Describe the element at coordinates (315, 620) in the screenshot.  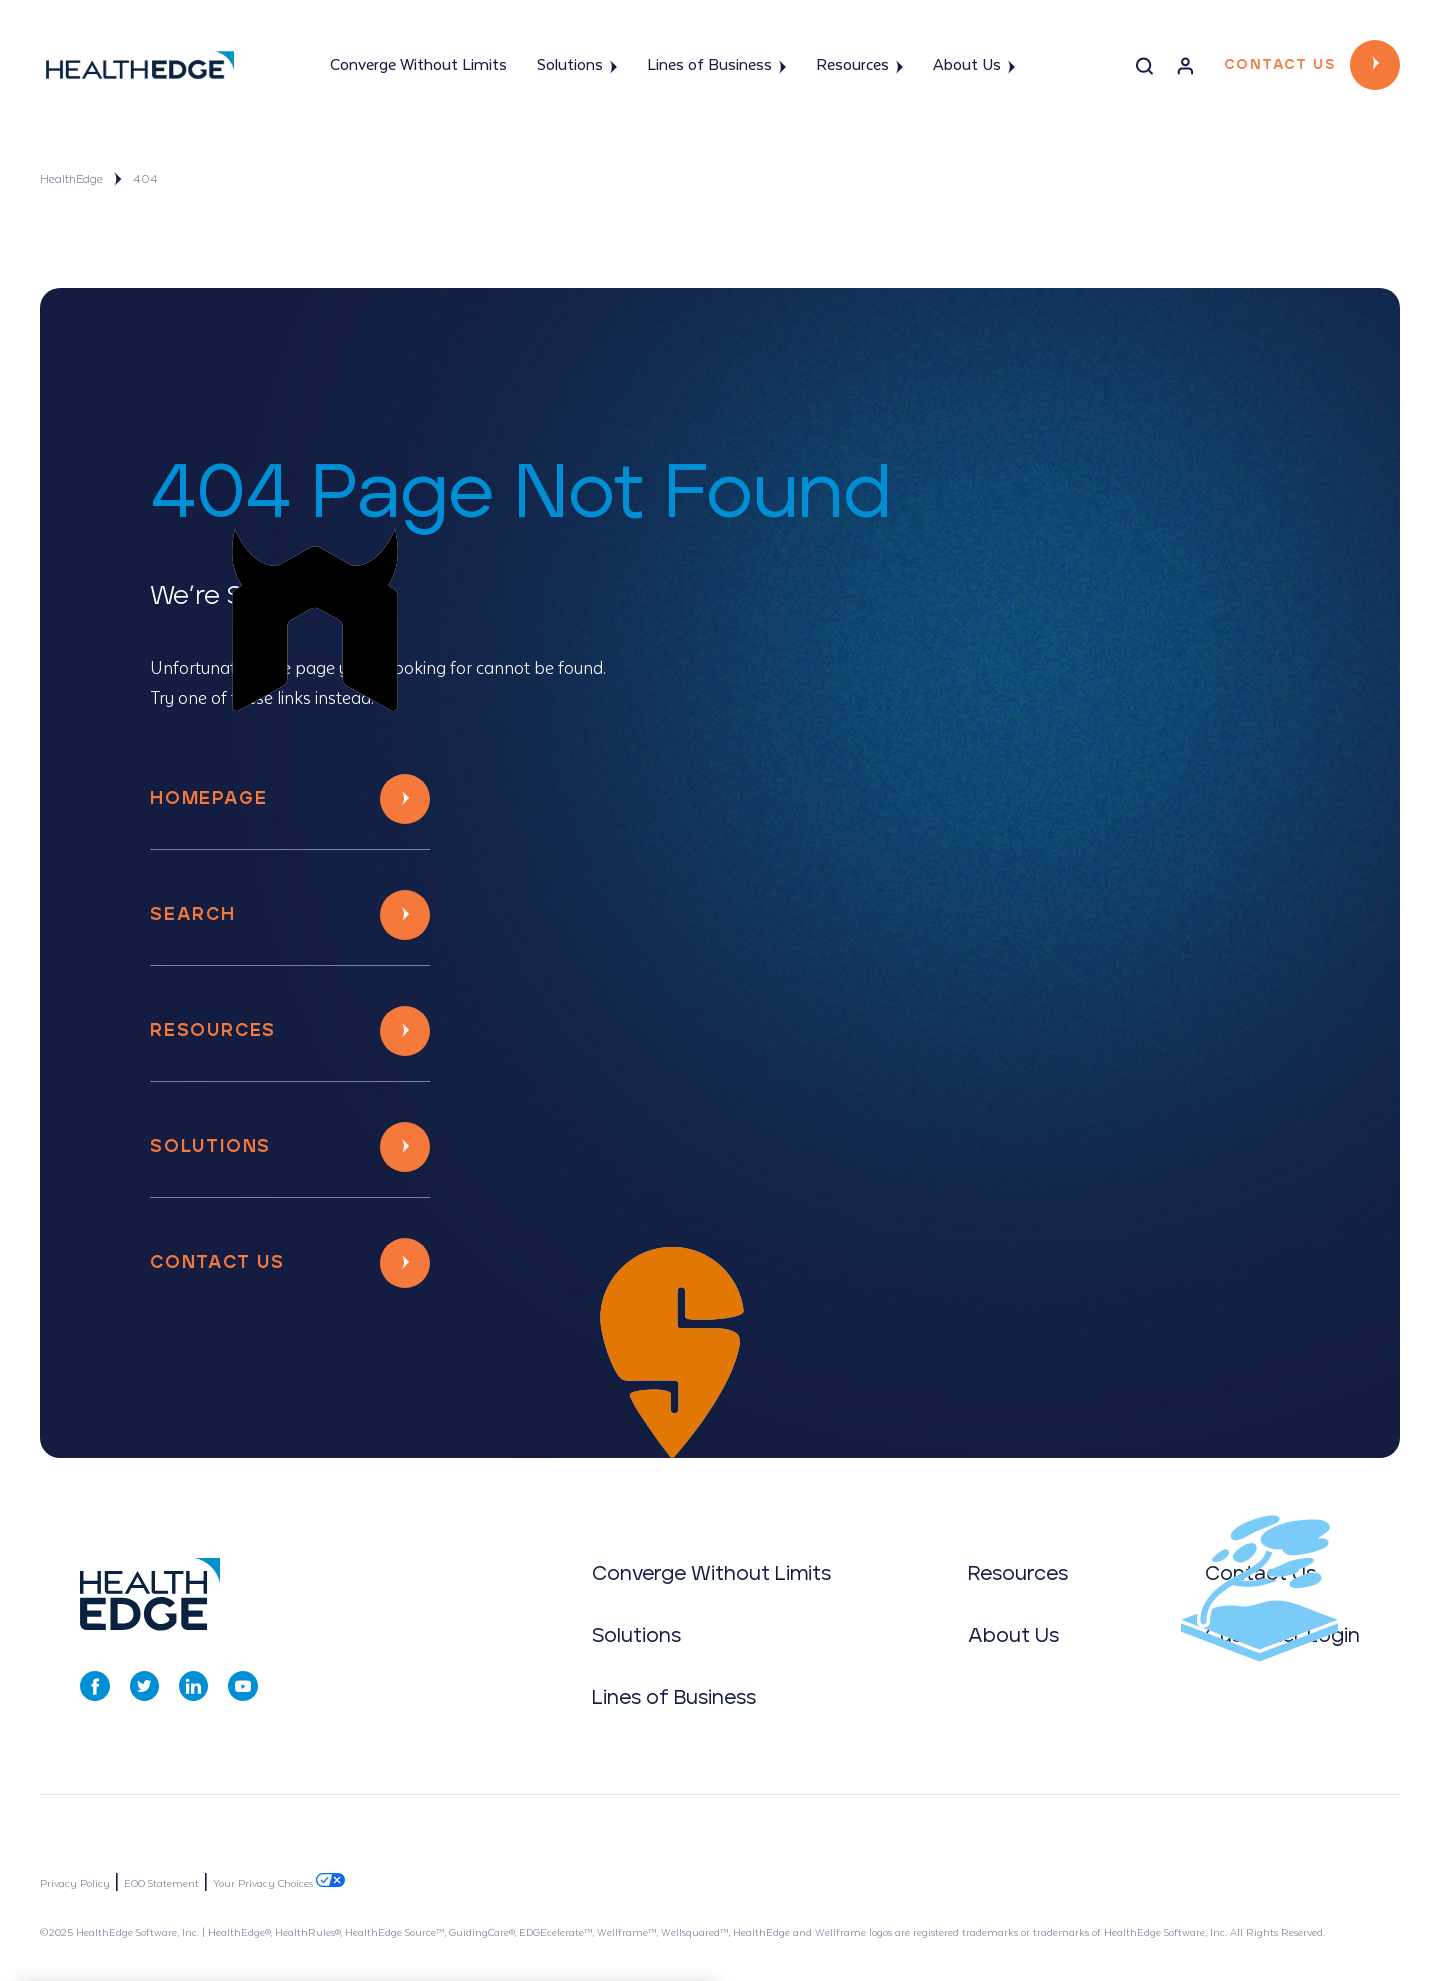
I see `nodemon development tool logo` at that location.